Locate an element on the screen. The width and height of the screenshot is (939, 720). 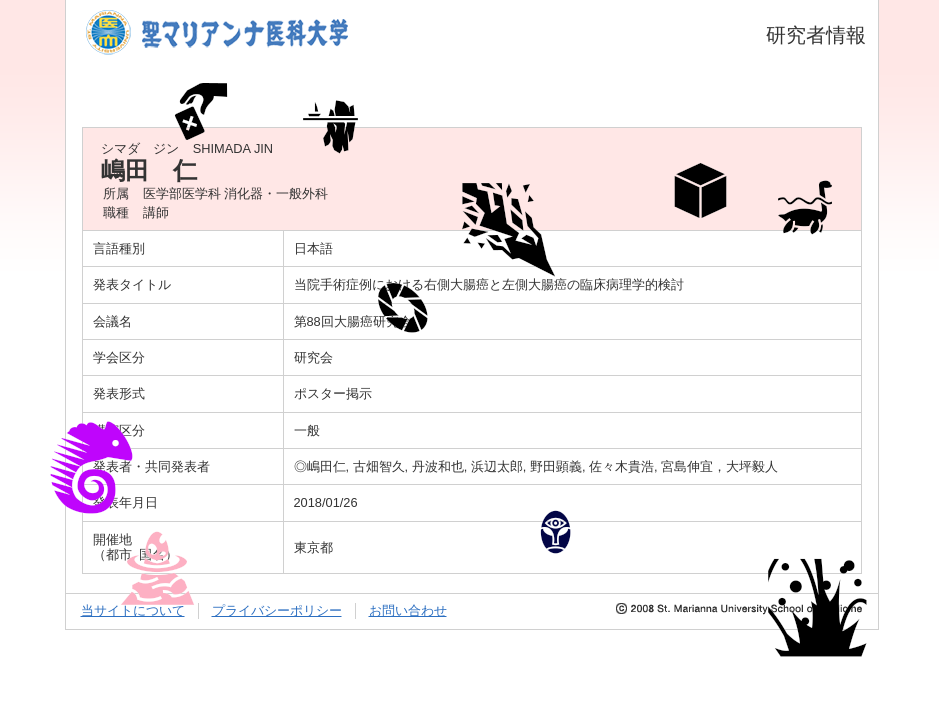
discard a card from your hand is located at coordinates (198, 111).